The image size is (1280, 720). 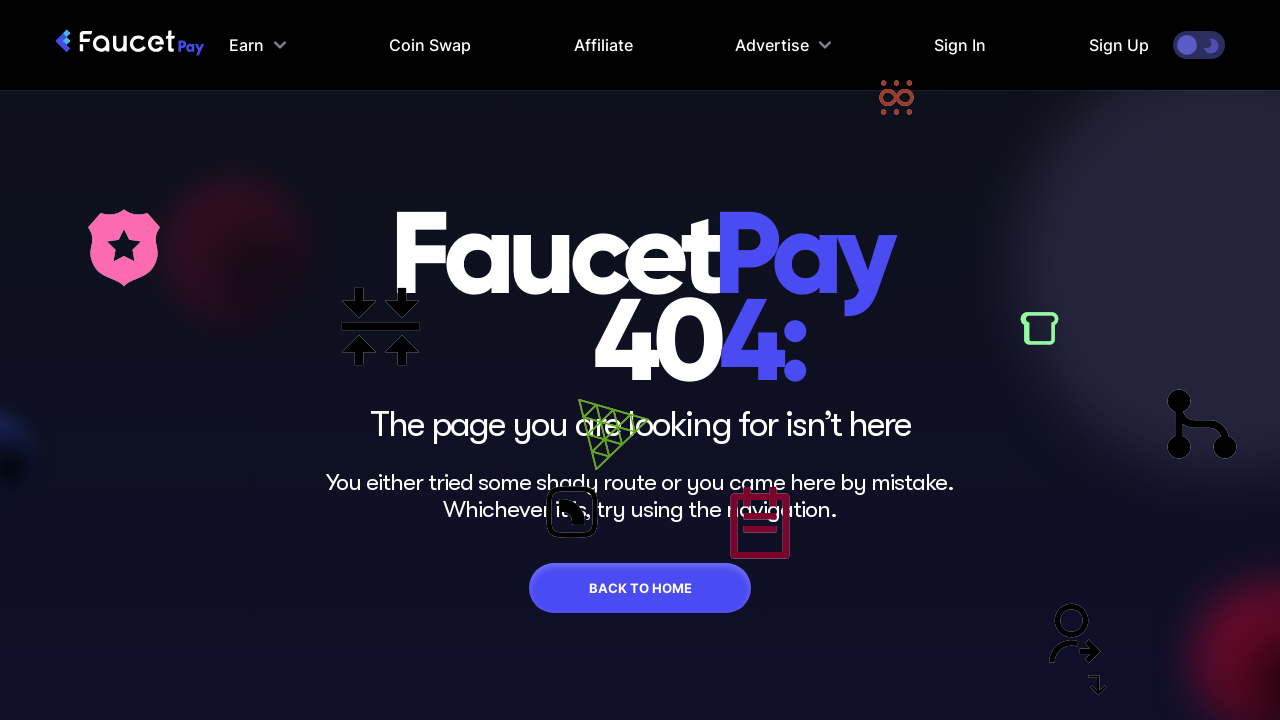 I want to click on open spectrum app, so click(x=572, y=512).